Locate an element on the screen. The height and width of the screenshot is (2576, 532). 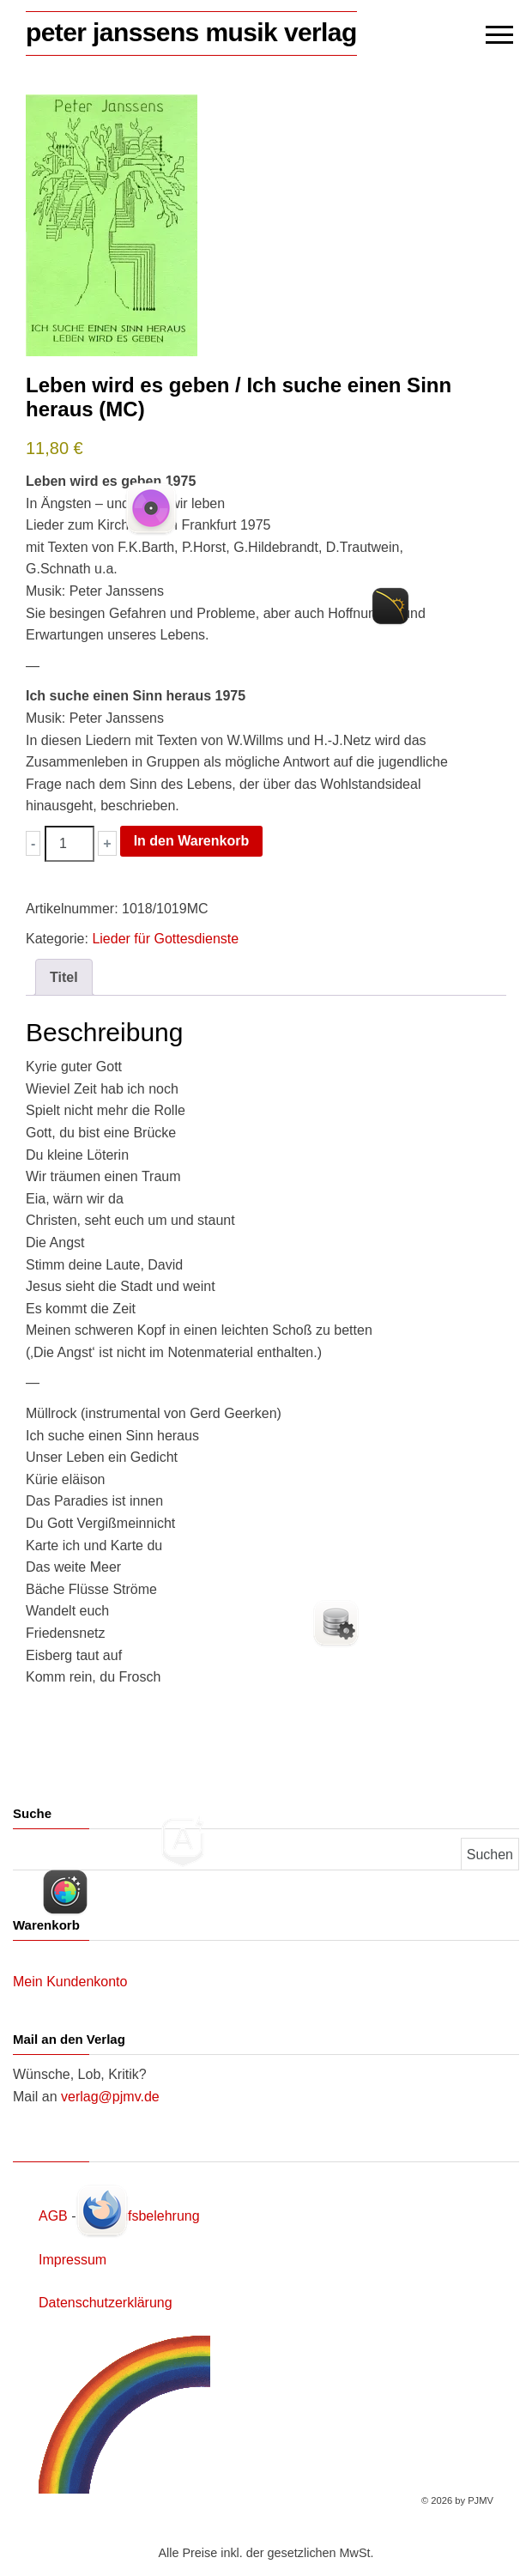
open tauon music box app is located at coordinates (151, 508).